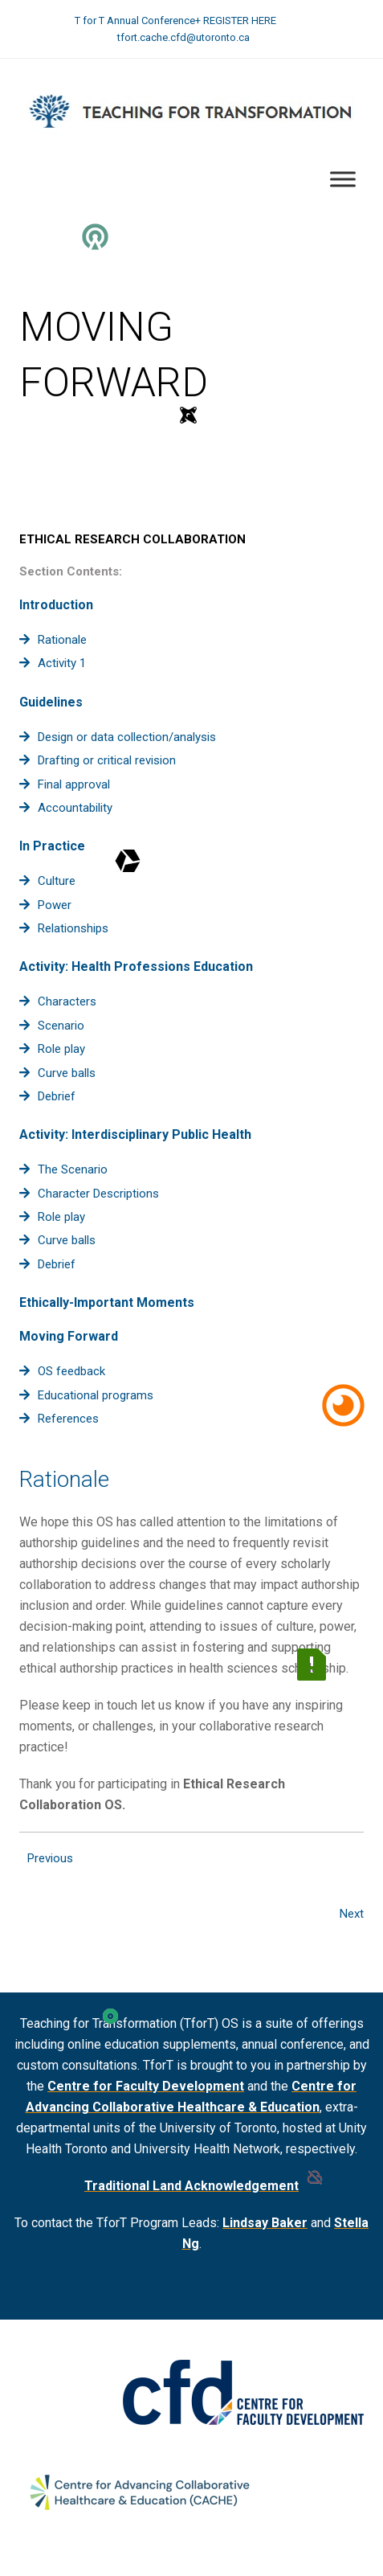 Image resolution: width=383 pixels, height=2576 pixels. I want to click on view music album collection, so click(110, 2016).